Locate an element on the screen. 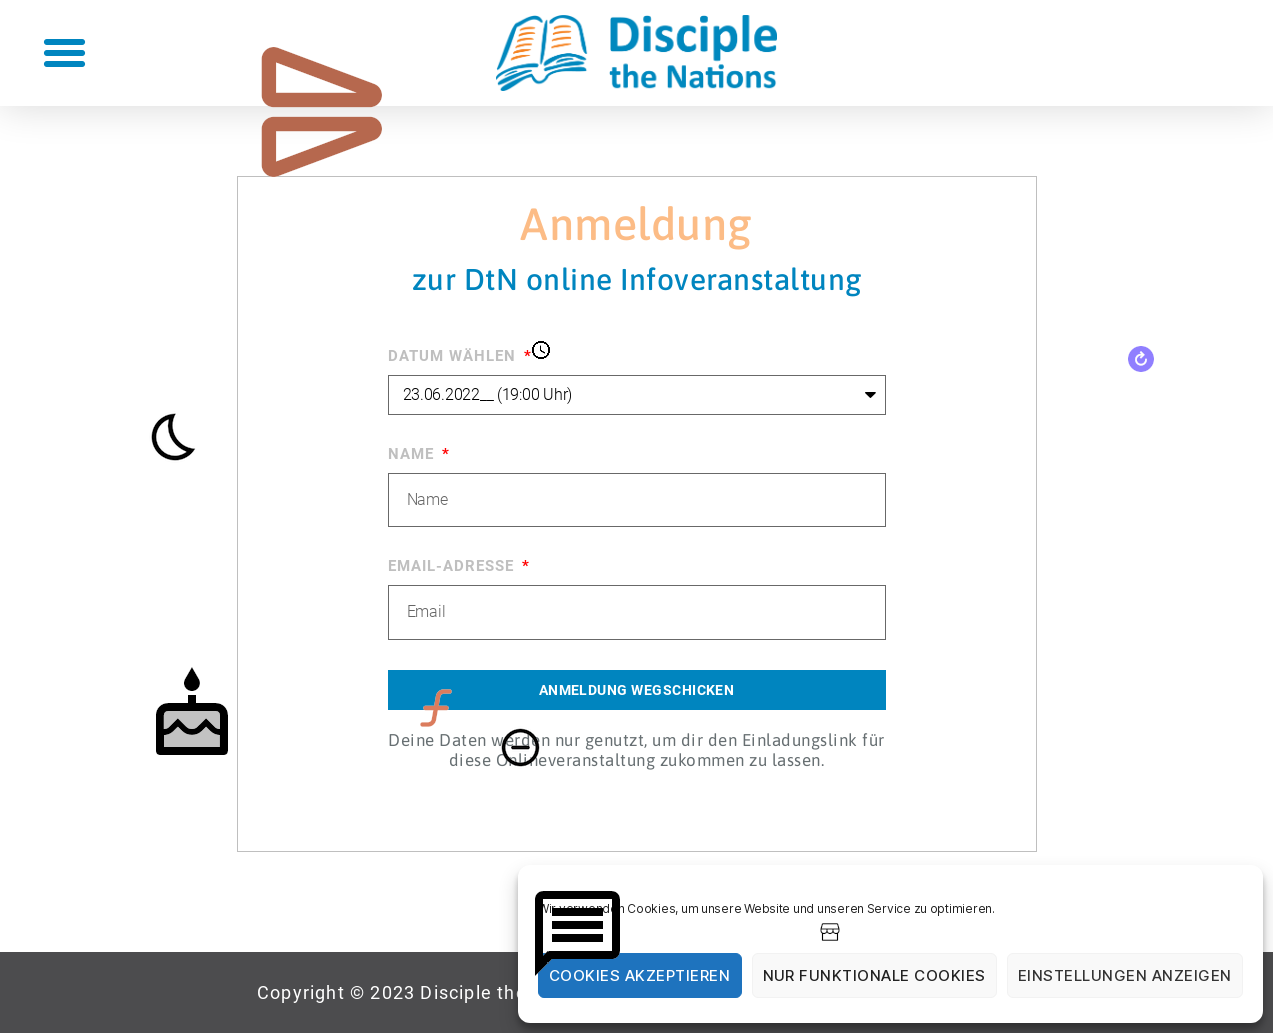 Image resolution: width=1273 pixels, height=1033 pixels. view birthday or celebration events is located at coordinates (192, 715).